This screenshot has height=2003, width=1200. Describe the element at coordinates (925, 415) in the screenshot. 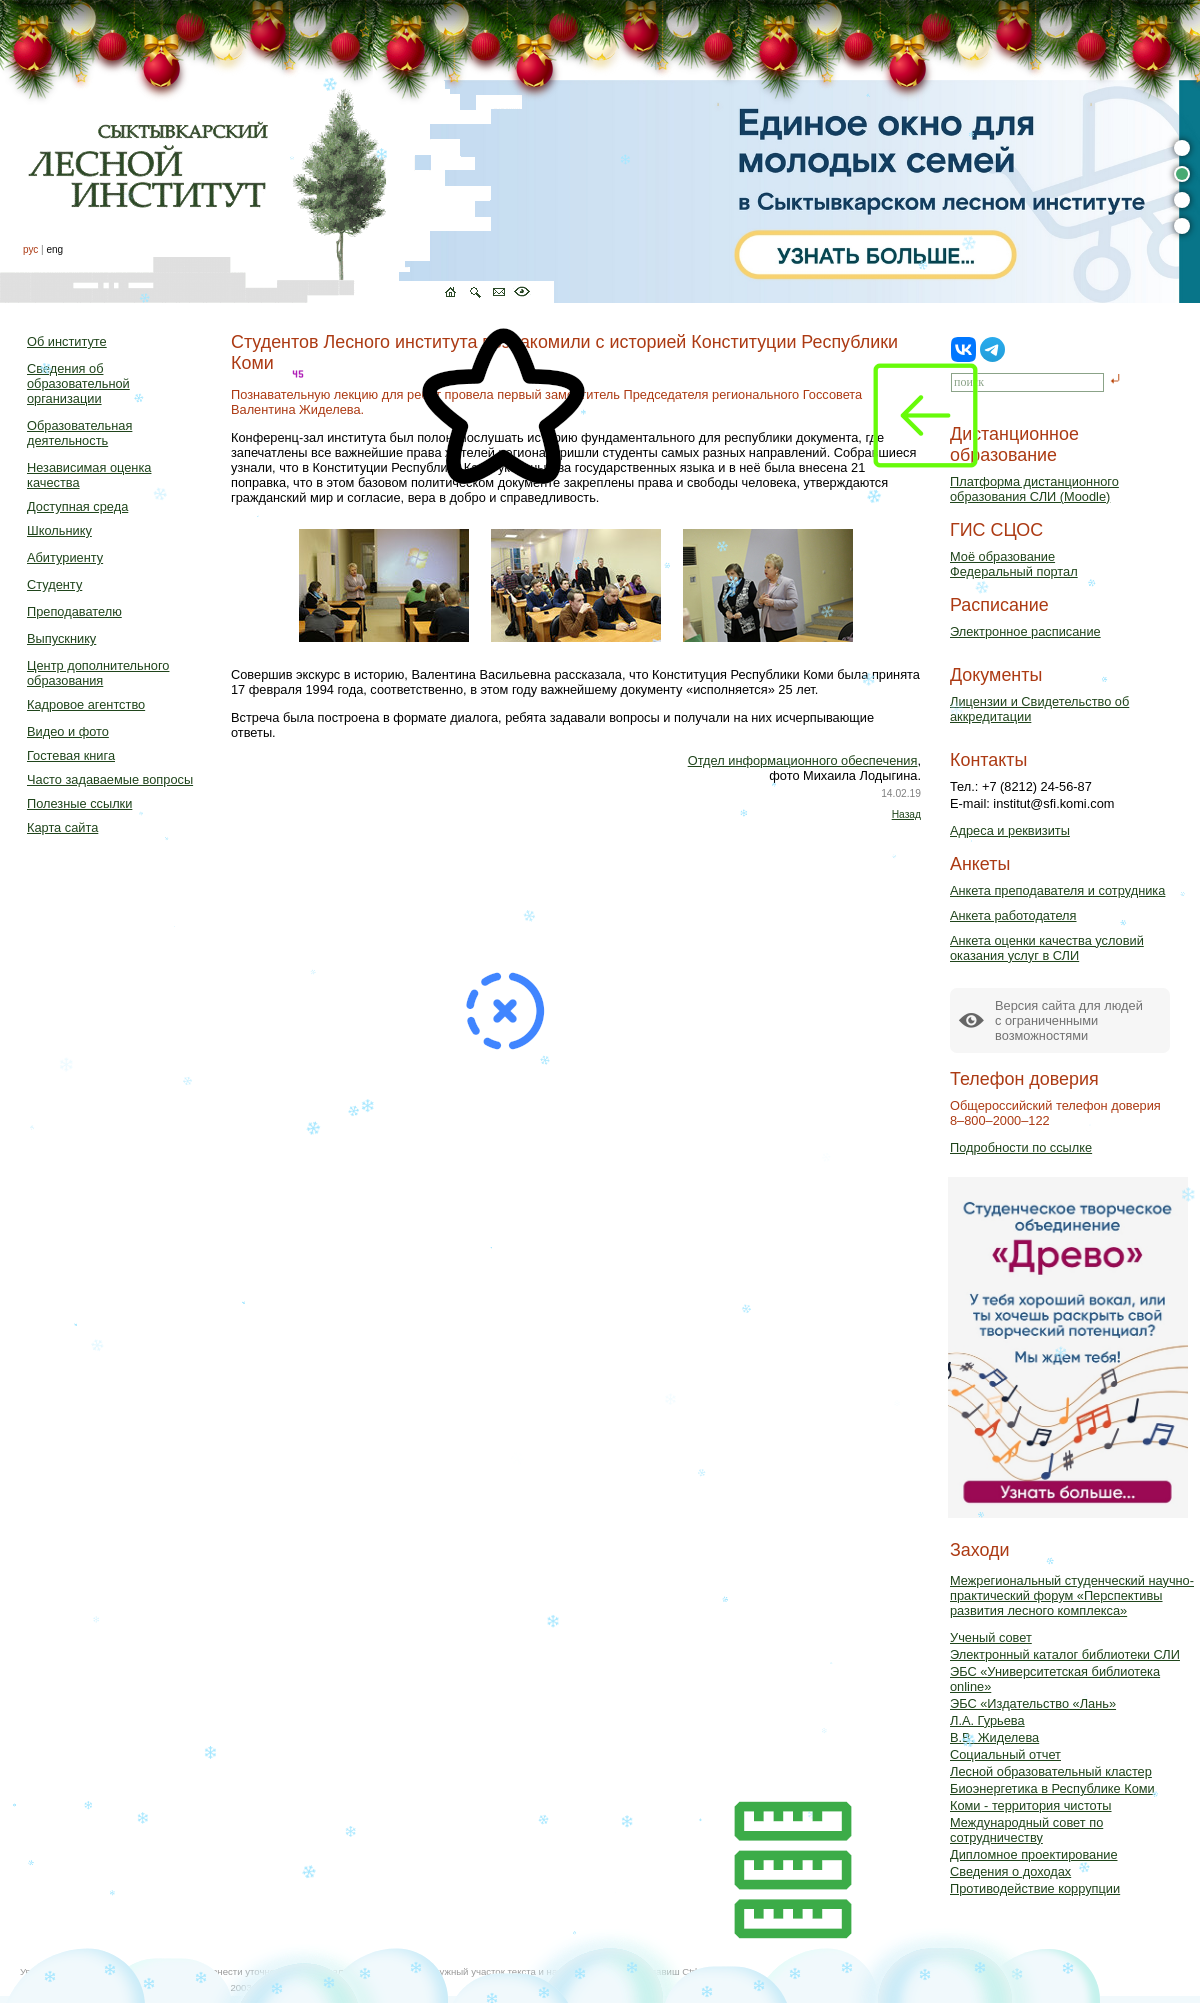

I see `go back to previous screen` at that location.